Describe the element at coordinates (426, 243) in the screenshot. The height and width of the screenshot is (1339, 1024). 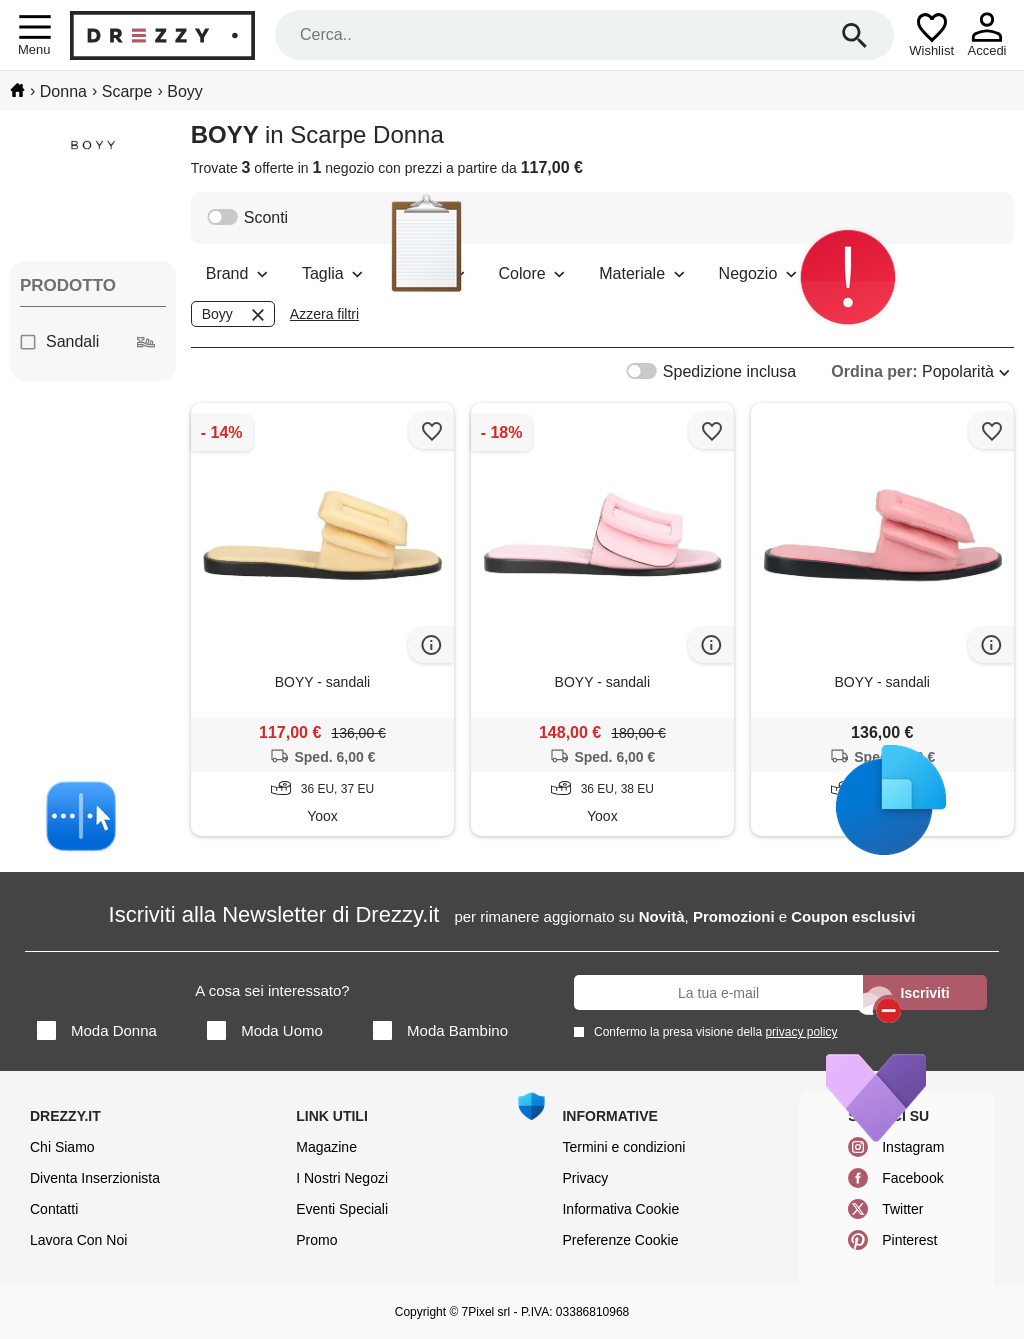
I see `access clipboard contents` at that location.